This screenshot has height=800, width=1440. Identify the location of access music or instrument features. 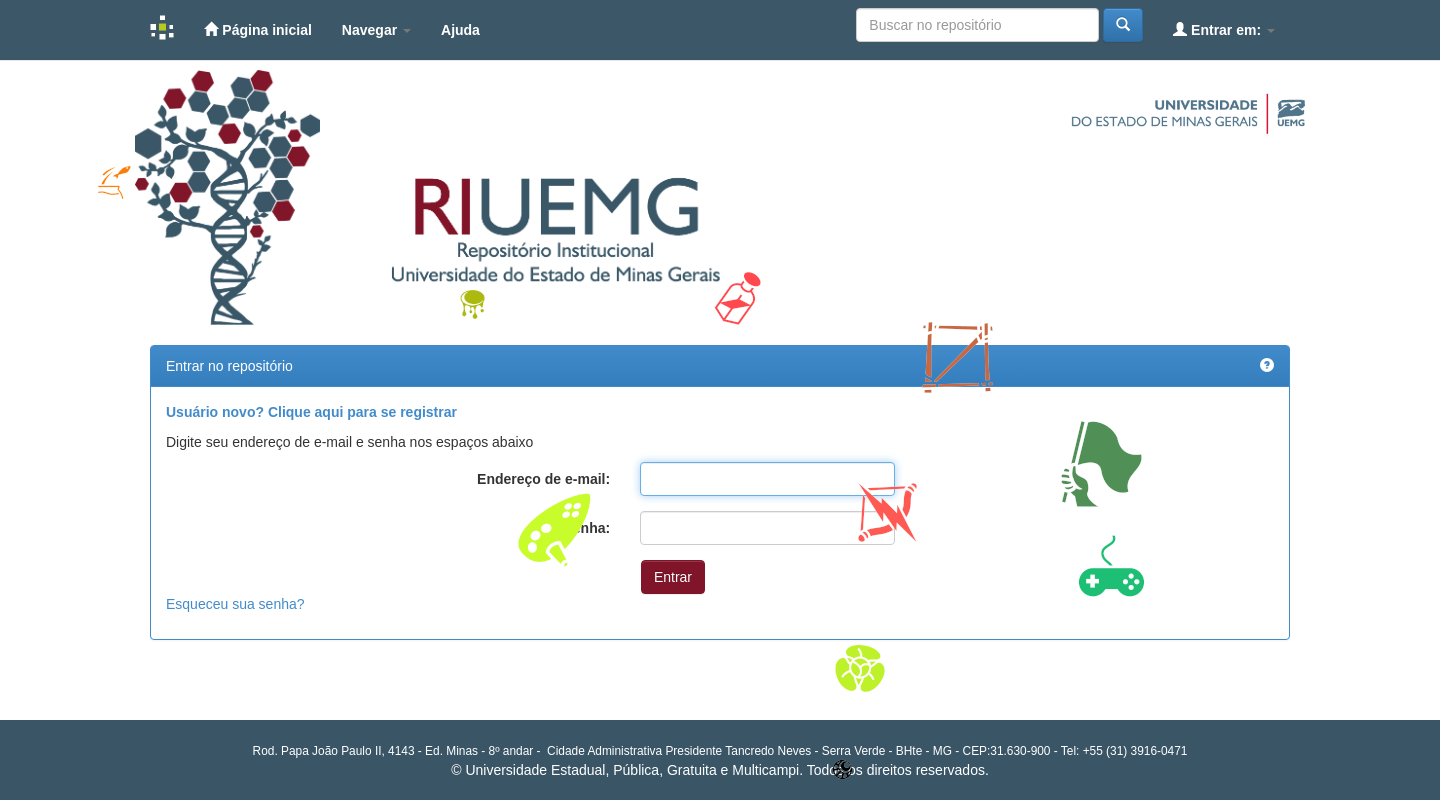
(555, 529).